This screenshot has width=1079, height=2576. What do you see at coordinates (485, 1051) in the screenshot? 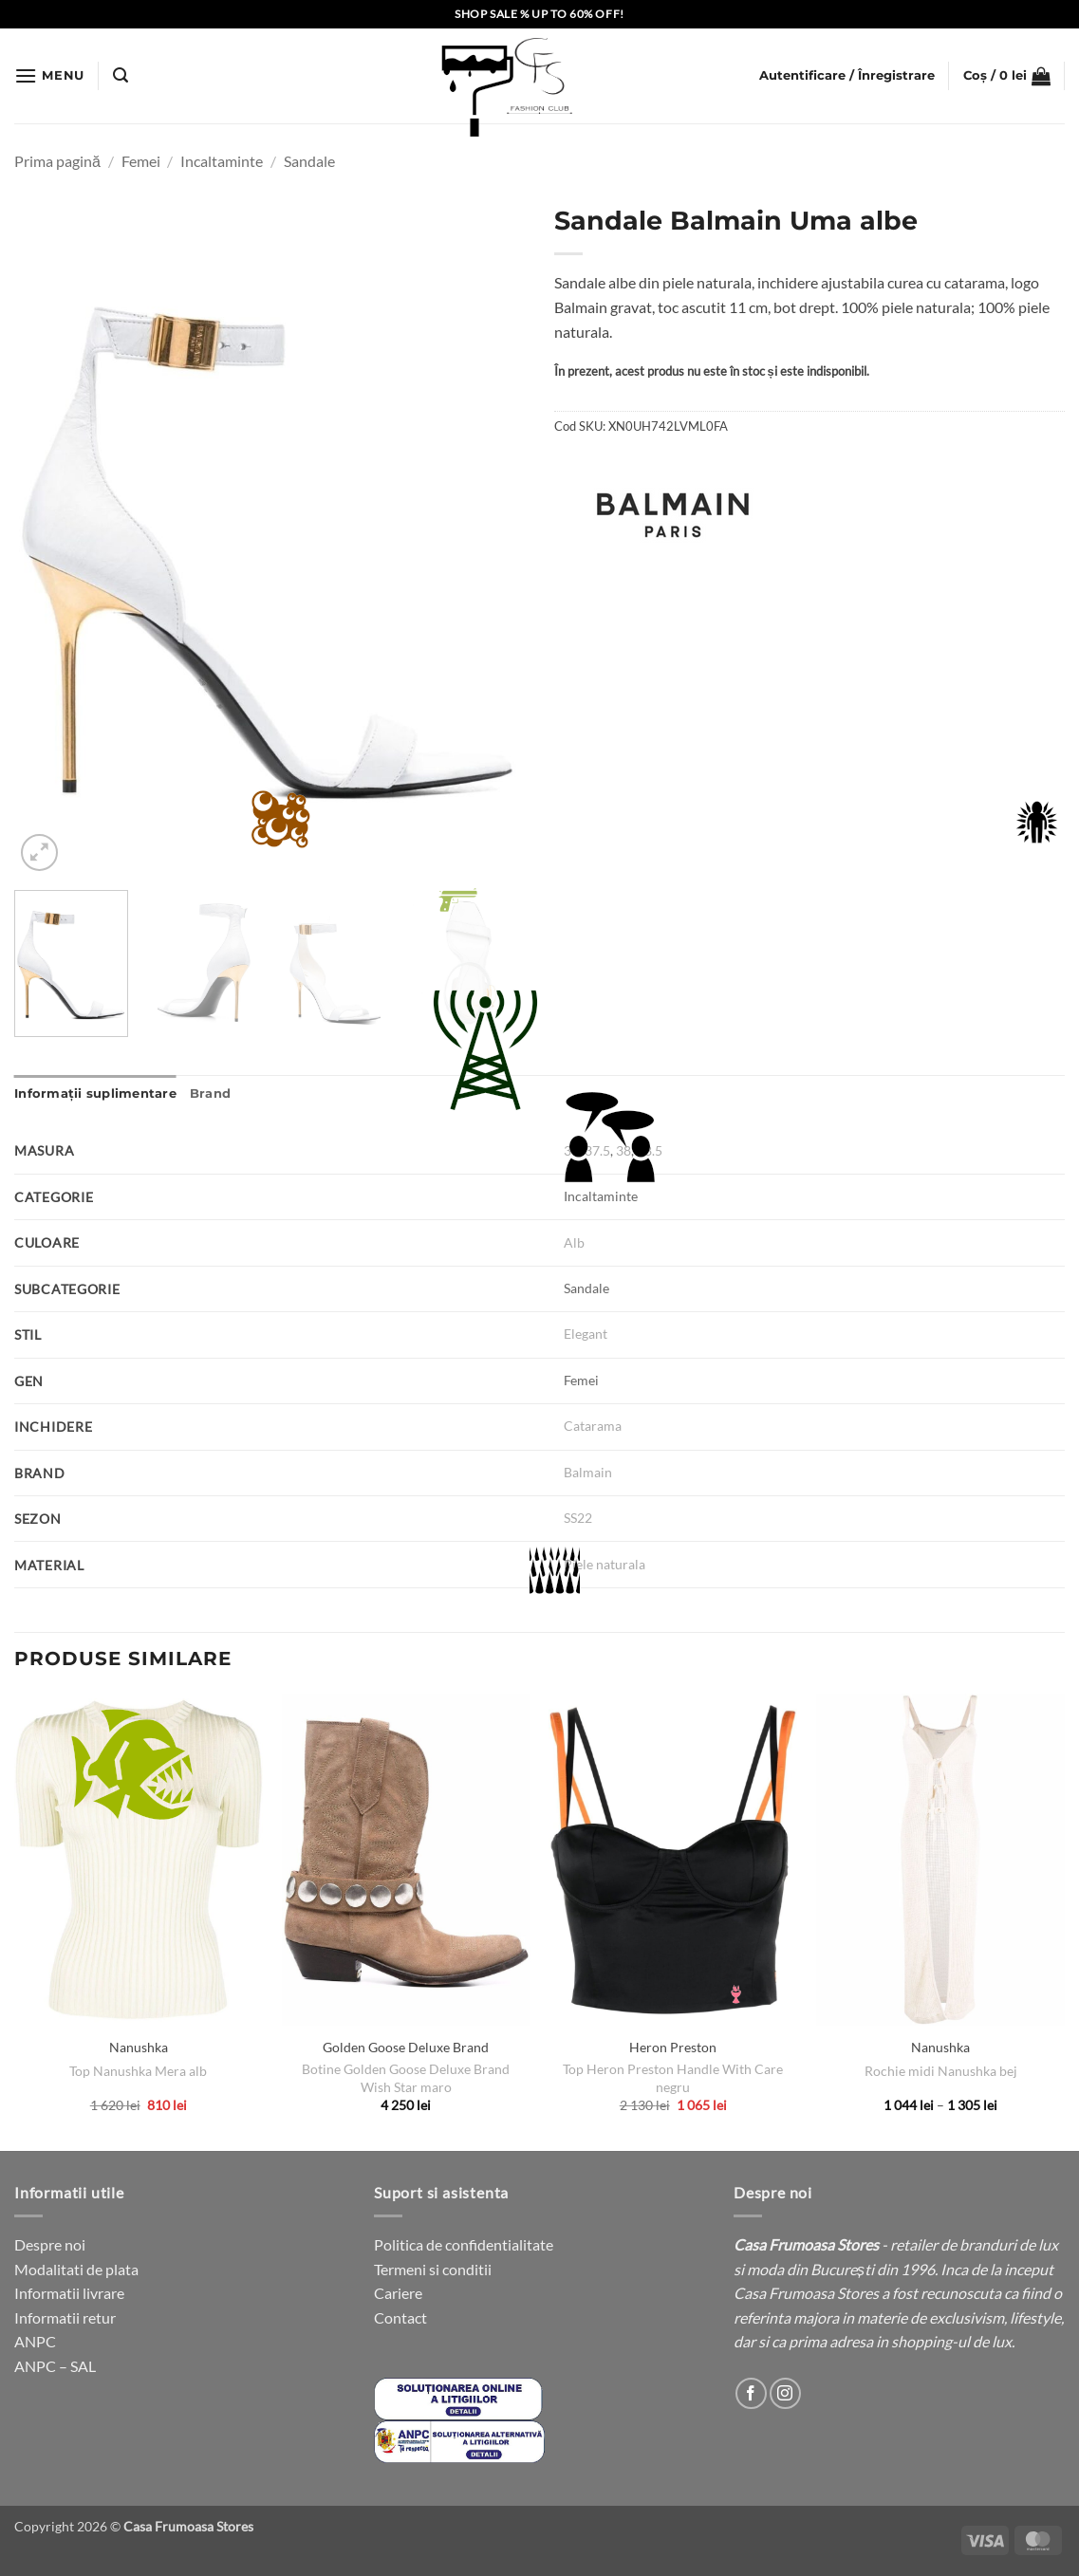
I see `broadcast or transmit a signal` at bounding box center [485, 1051].